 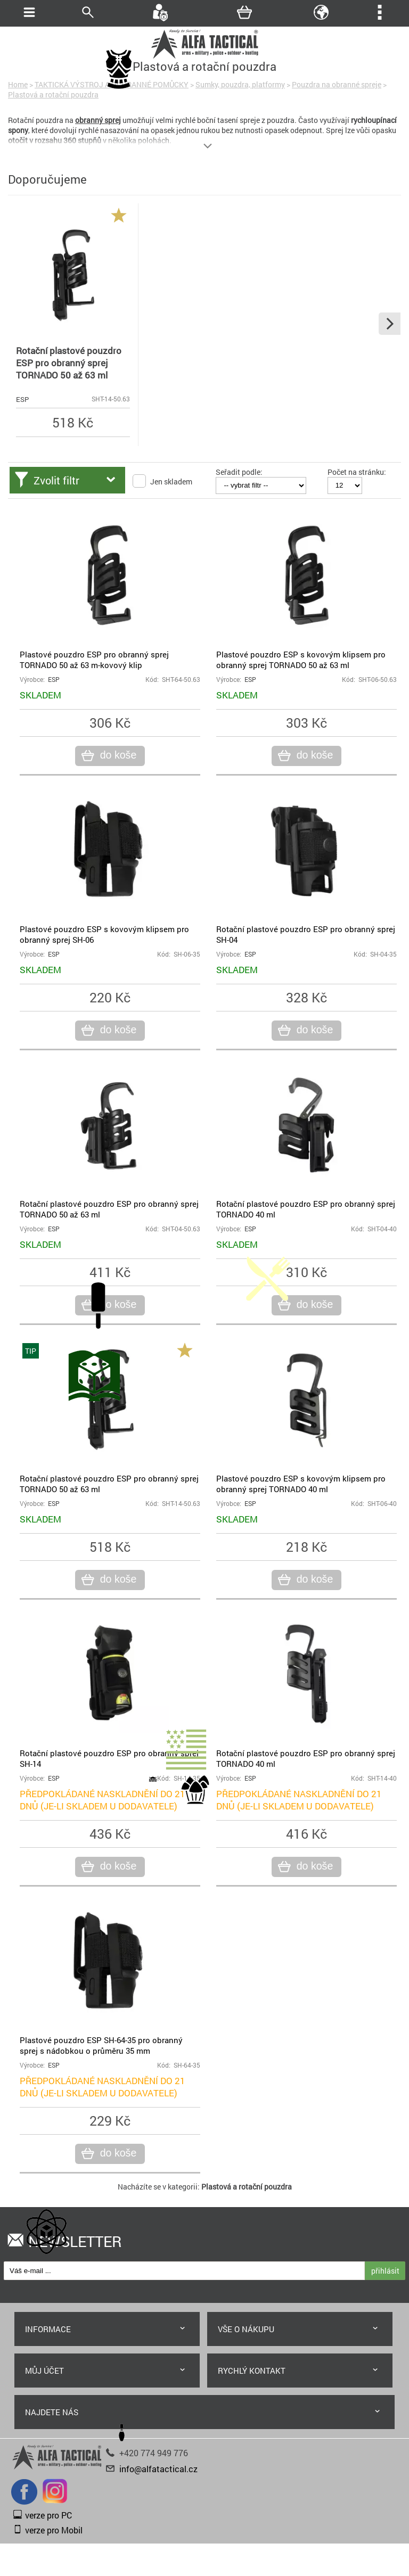 I want to click on find nearby restaurants or dining options, so click(x=268, y=1278).